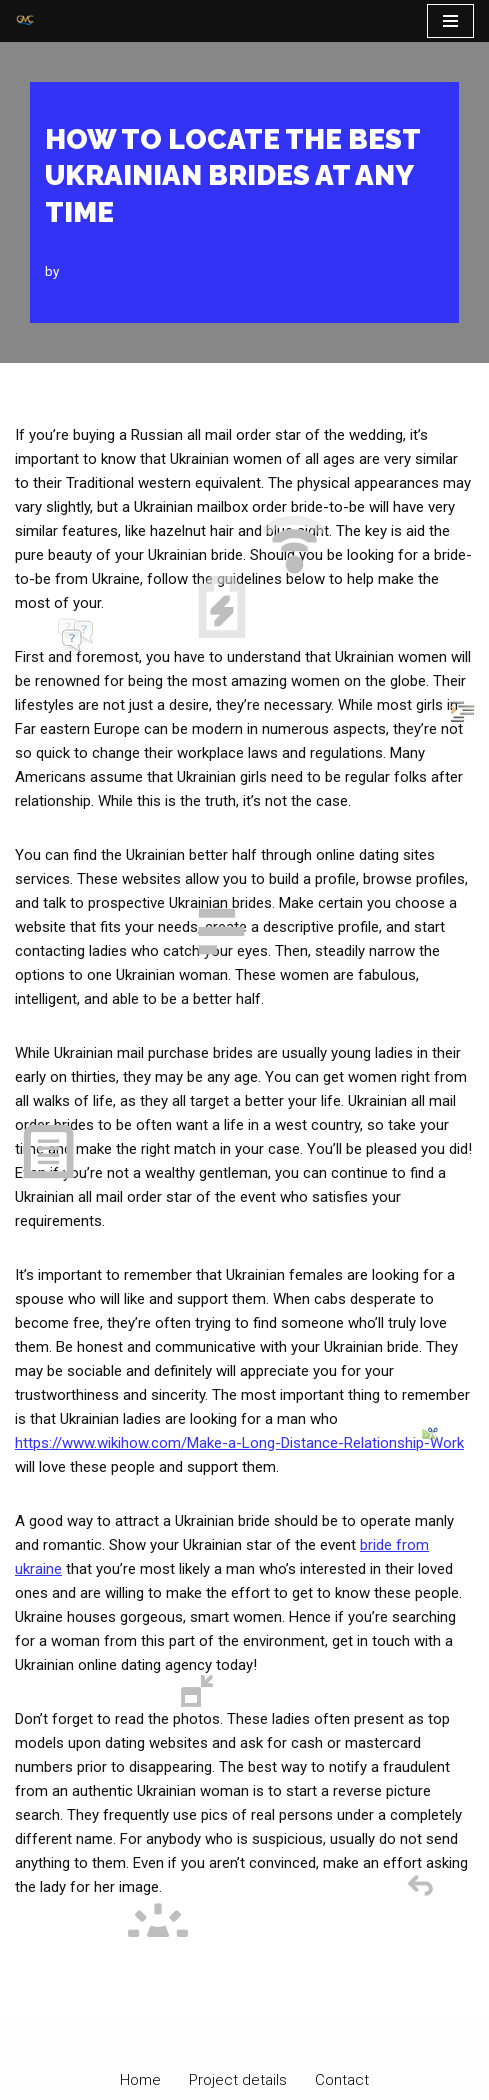 This screenshot has height=2100, width=489. Describe the element at coordinates (462, 712) in the screenshot. I see `decrease text indentation` at that location.